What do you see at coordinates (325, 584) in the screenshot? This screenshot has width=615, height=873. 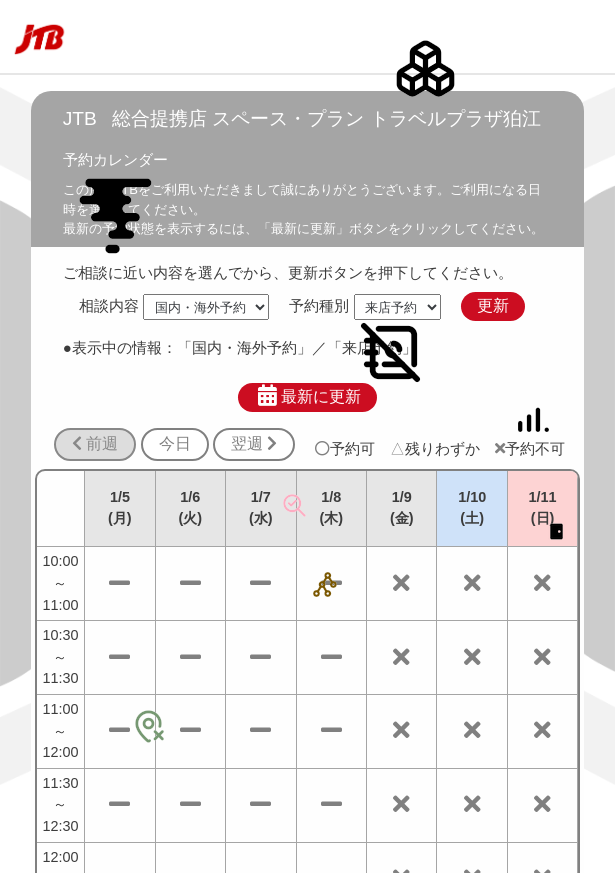 I see `view hierarchical data structure` at bounding box center [325, 584].